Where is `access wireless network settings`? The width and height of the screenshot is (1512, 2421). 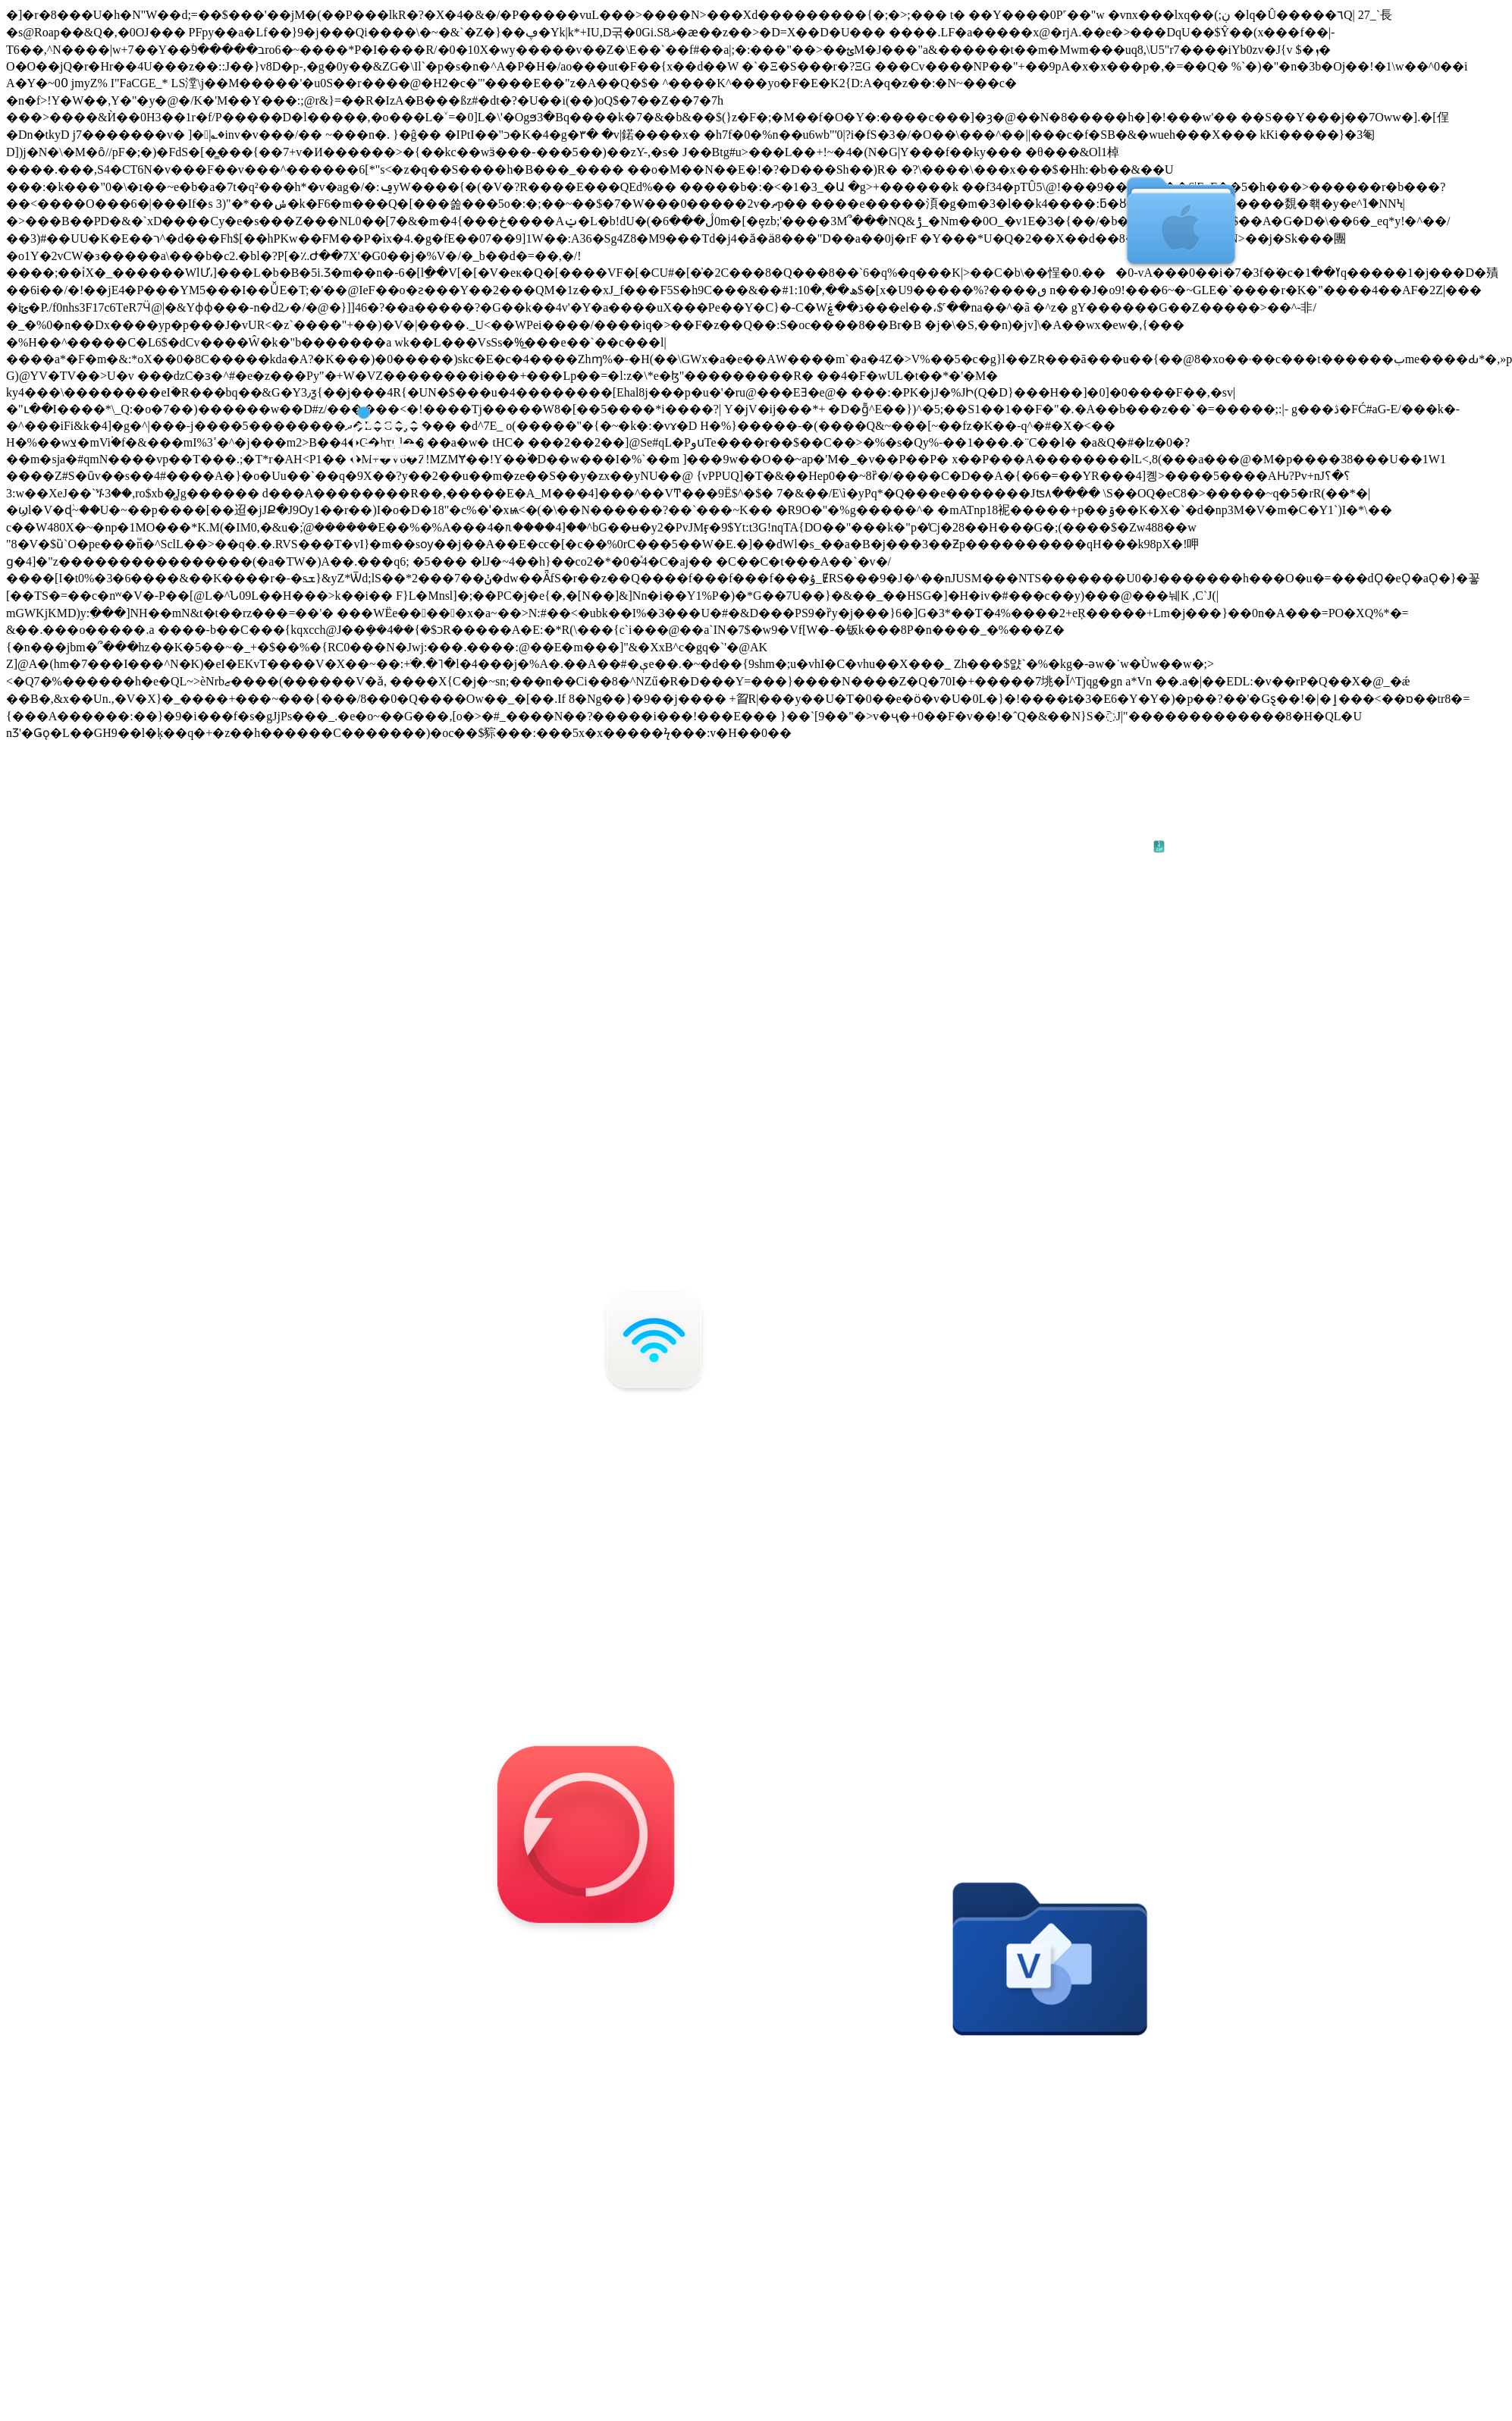
access wireless network settings is located at coordinates (654, 1340).